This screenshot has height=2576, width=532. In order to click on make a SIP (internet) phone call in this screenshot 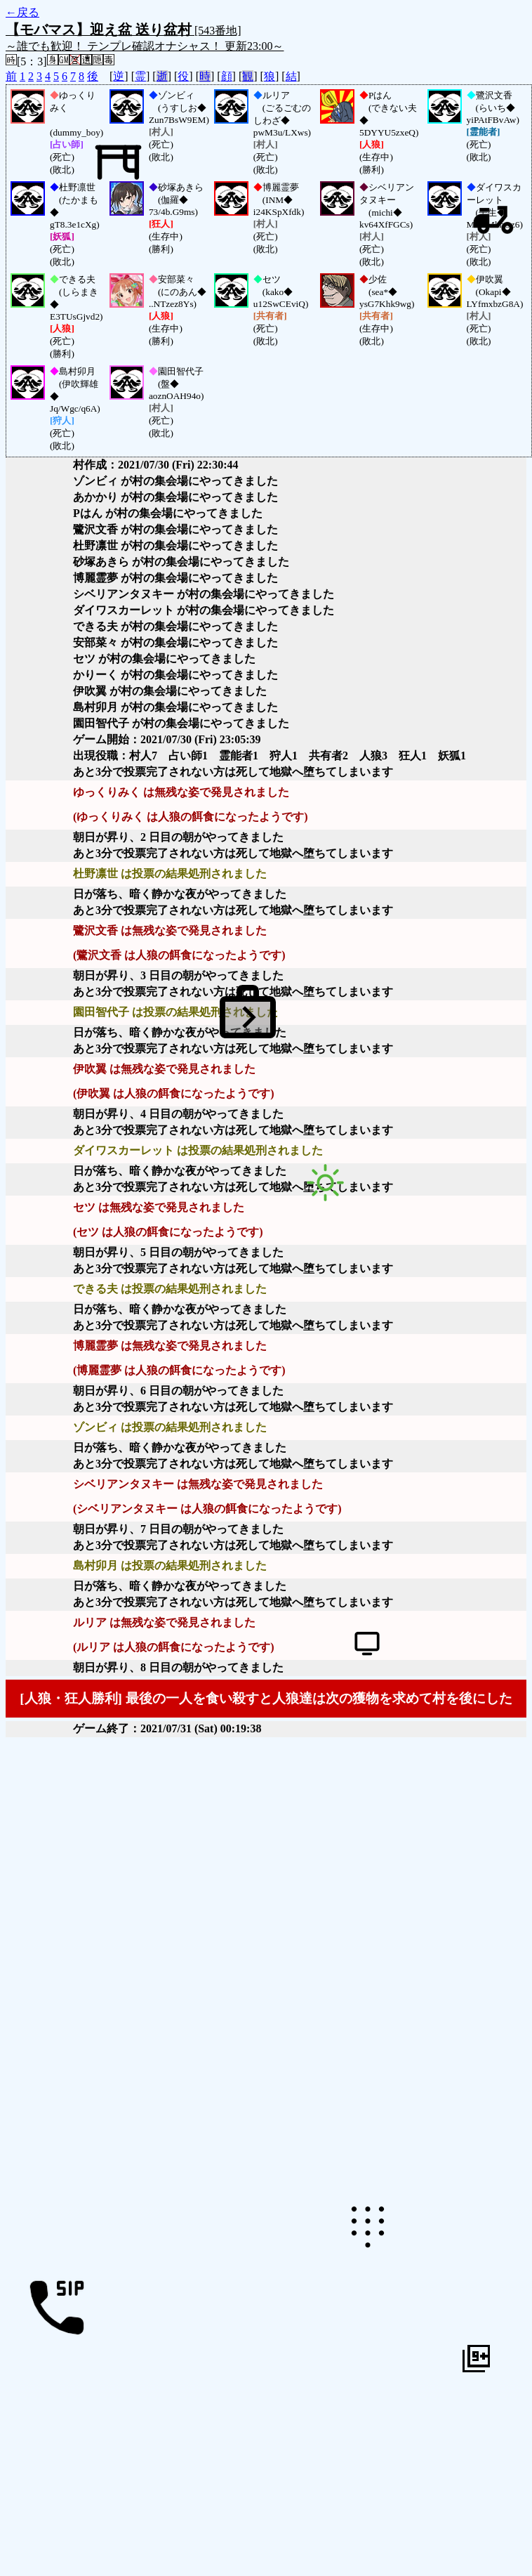, I will do `click(57, 2308)`.